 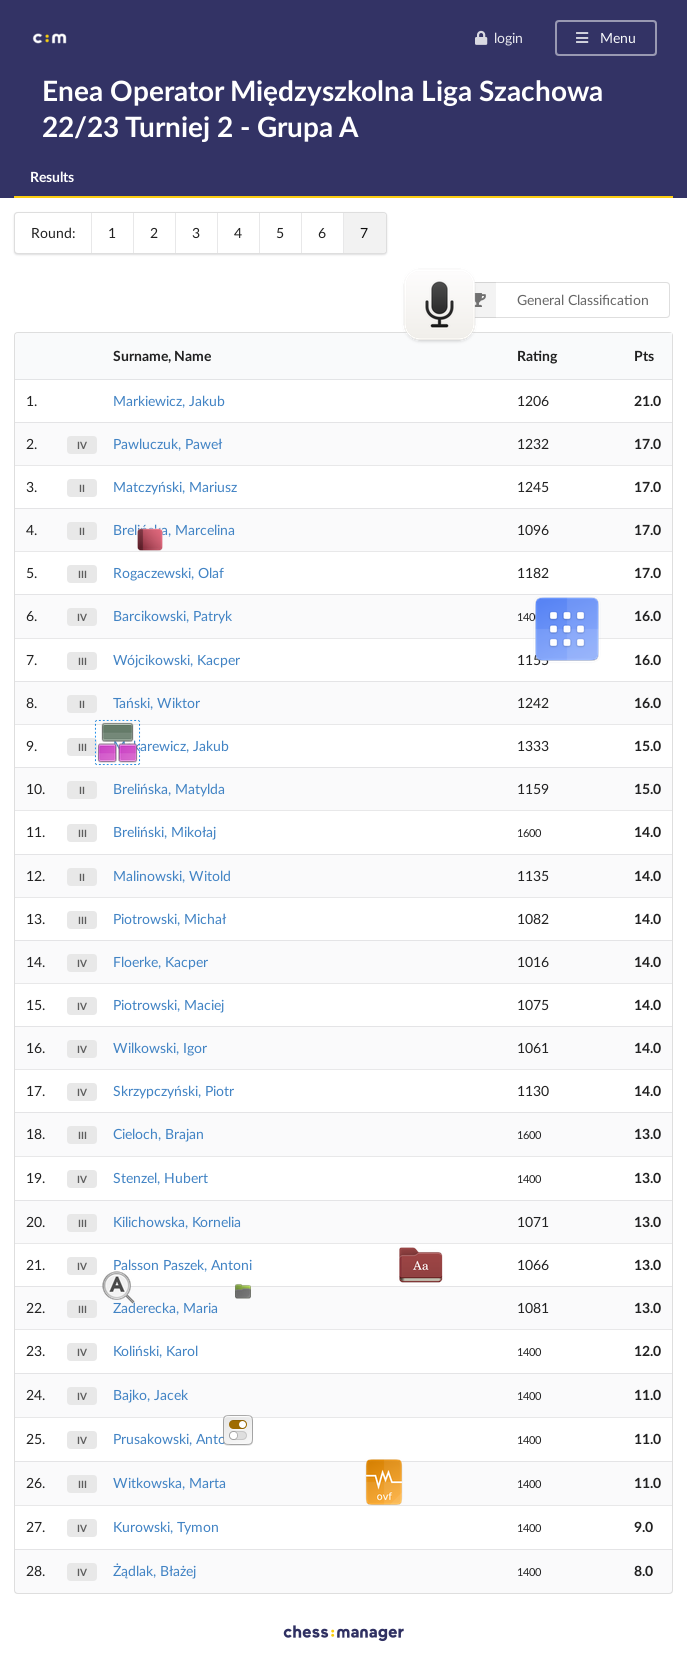 I want to click on open gnome tweaks settings, so click(x=238, y=1430).